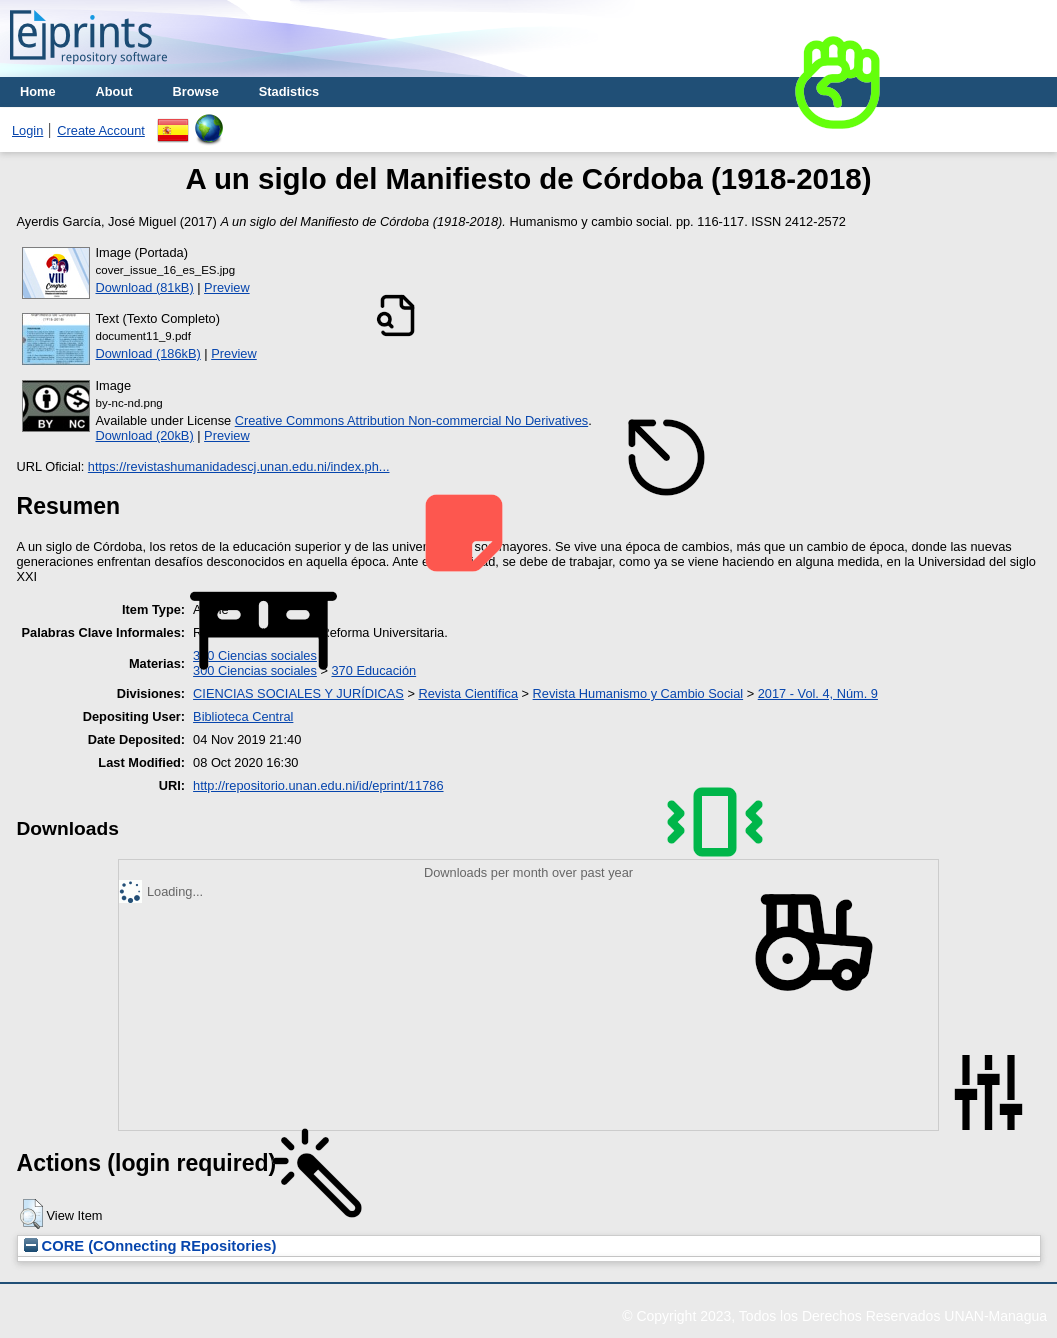  Describe the element at coordinates (263, 628) in the screenshot. I see `access workspace or desk settings` at that location.